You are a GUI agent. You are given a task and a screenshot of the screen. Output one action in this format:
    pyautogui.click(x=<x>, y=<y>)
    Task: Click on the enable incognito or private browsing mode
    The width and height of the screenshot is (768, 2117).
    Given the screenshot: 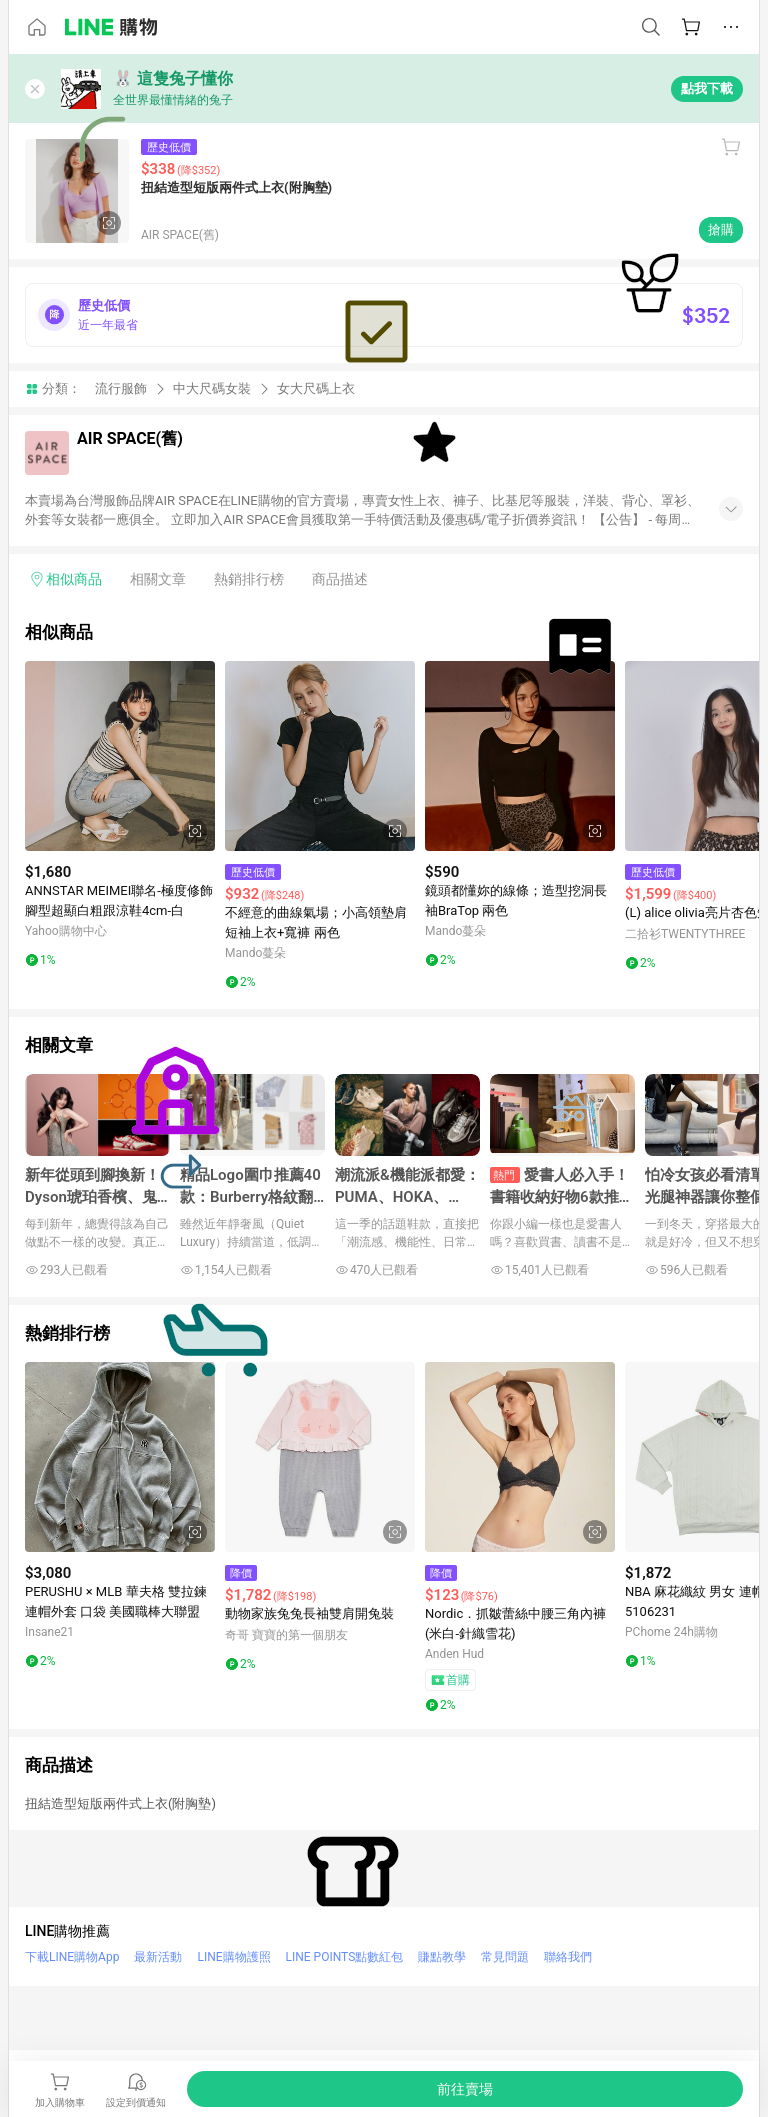 What is the action you would take?
    pyautogui.click(x=571, y=1108)
    